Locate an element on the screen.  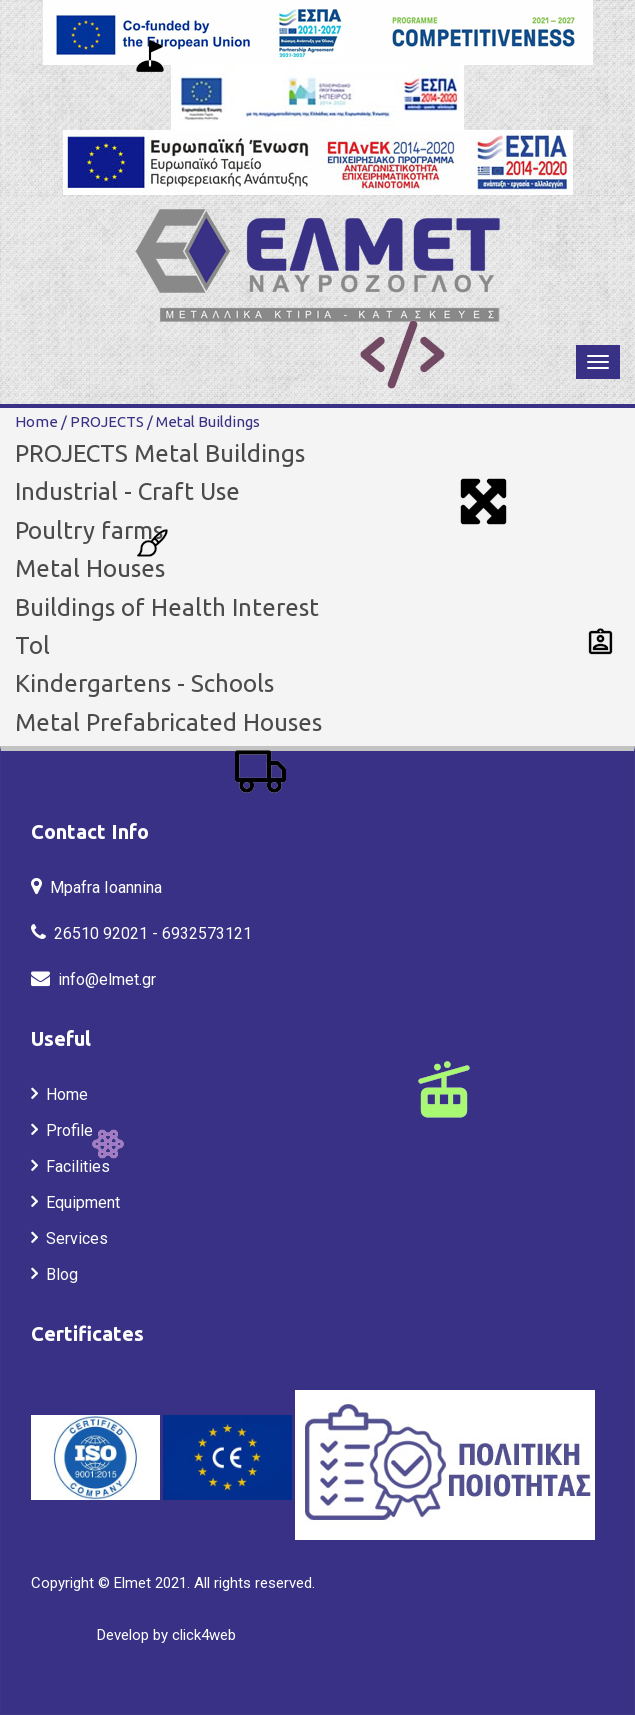
view assigned user profile is located at coordinates (600, 642).